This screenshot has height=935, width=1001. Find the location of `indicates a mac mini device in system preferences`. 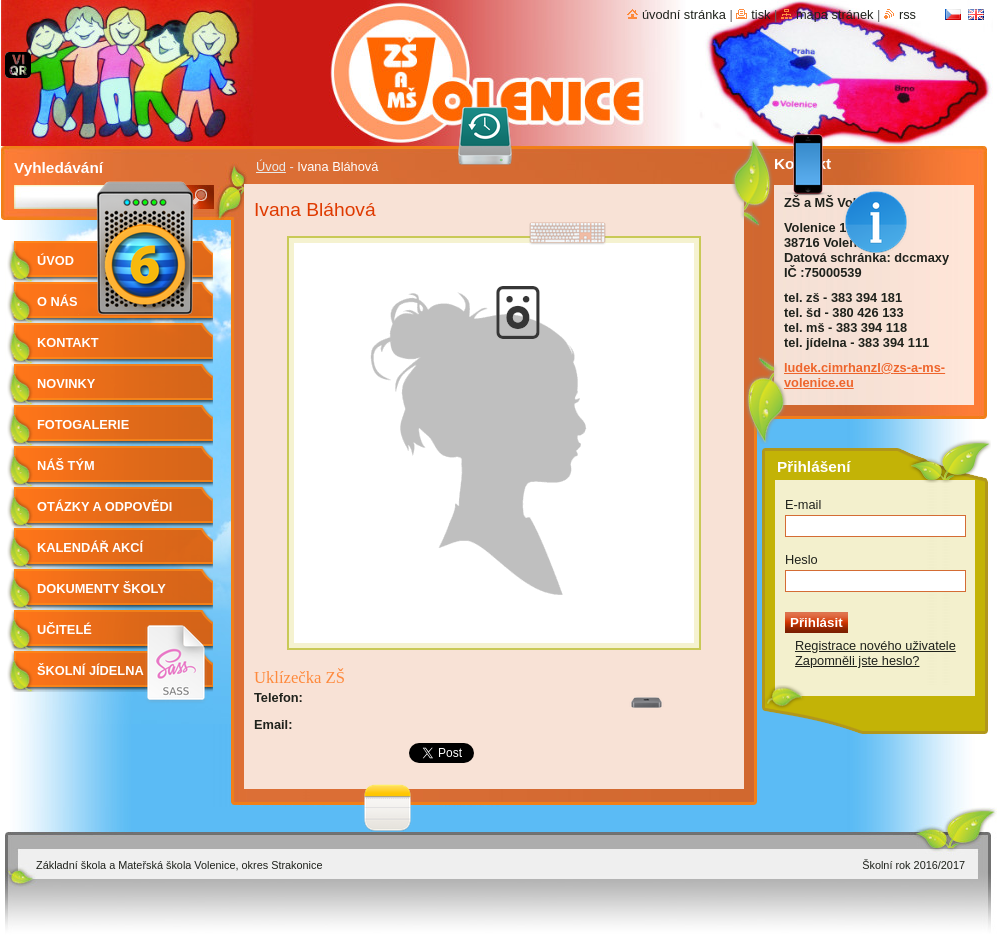

indicates a mac mini device in system preferences is located at coordinates (646, 702).